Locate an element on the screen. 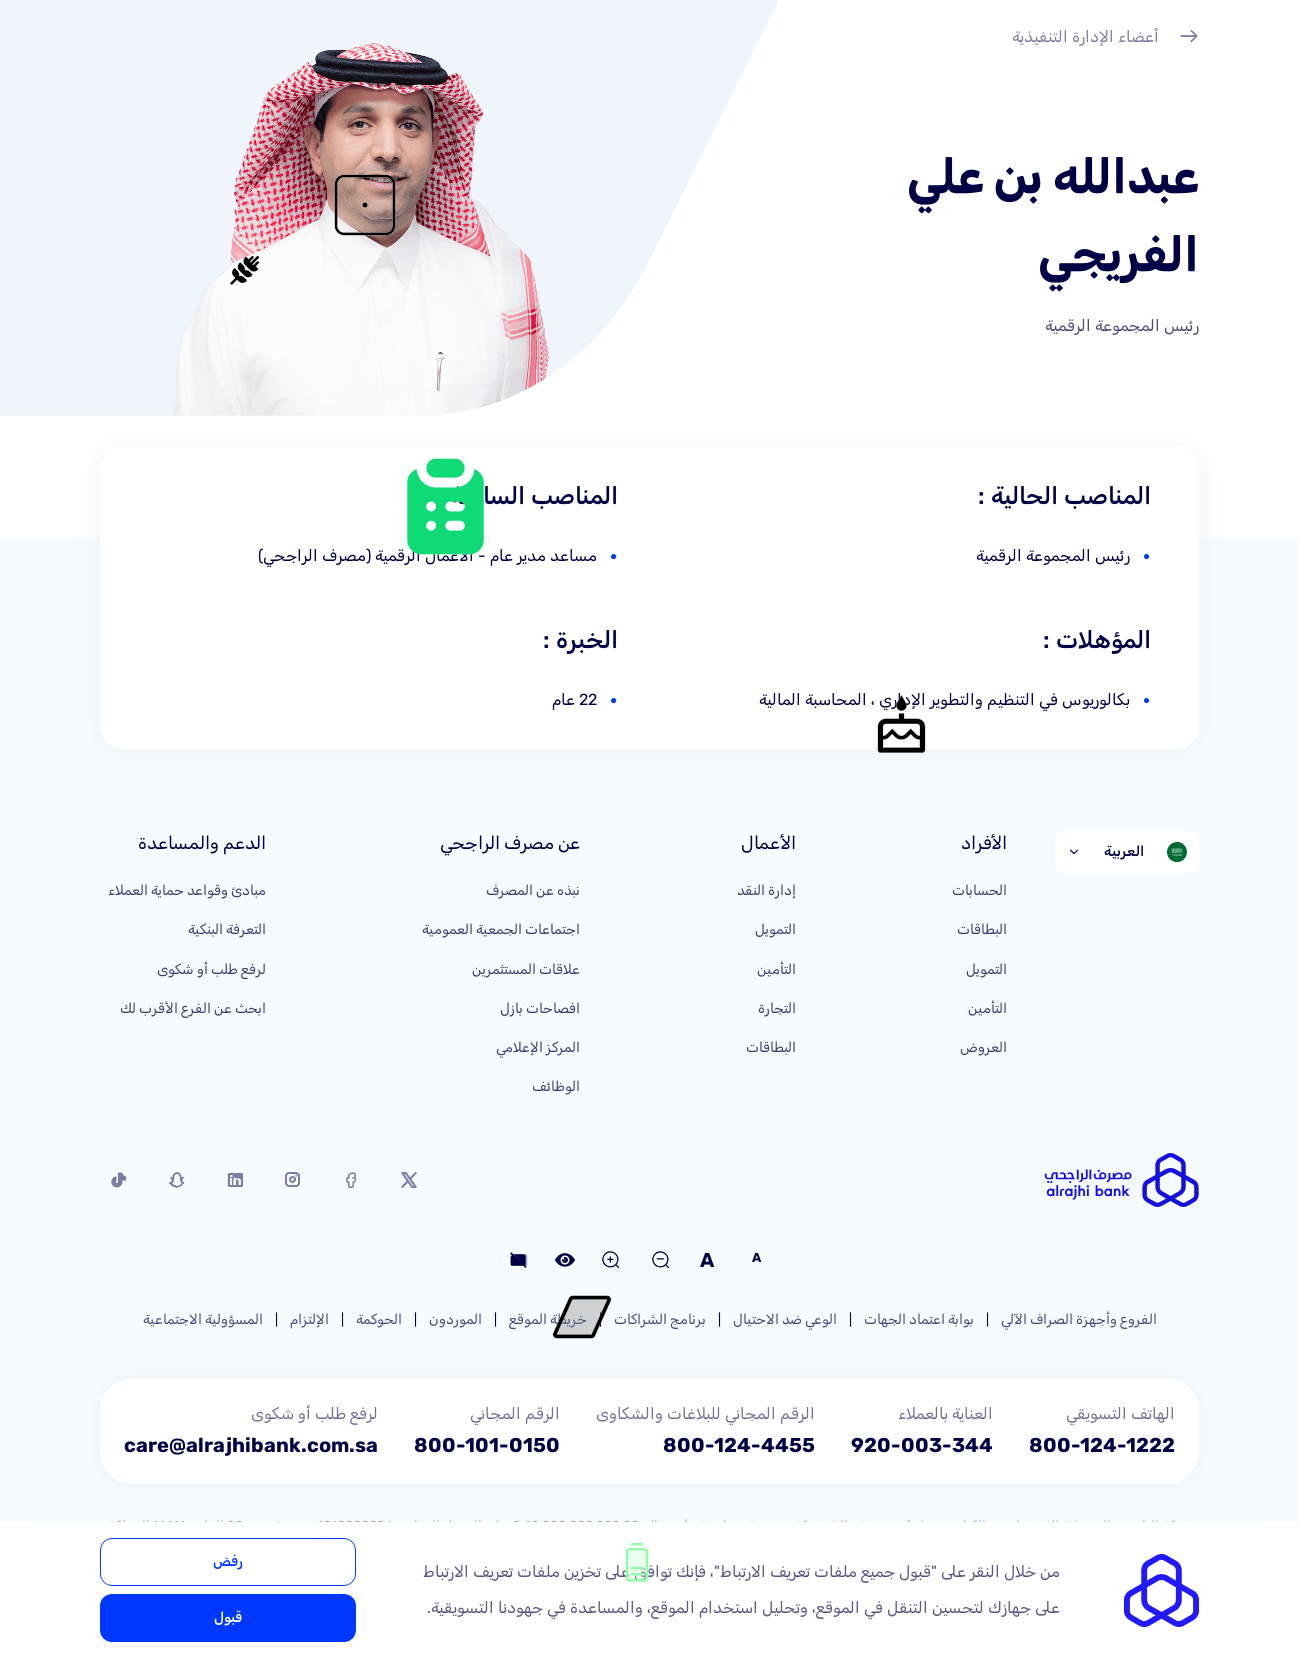 The height and width of the screenshot is (1658, 1299). indicates grain or wheat-based ingredients is located at coordinates (245, 269).